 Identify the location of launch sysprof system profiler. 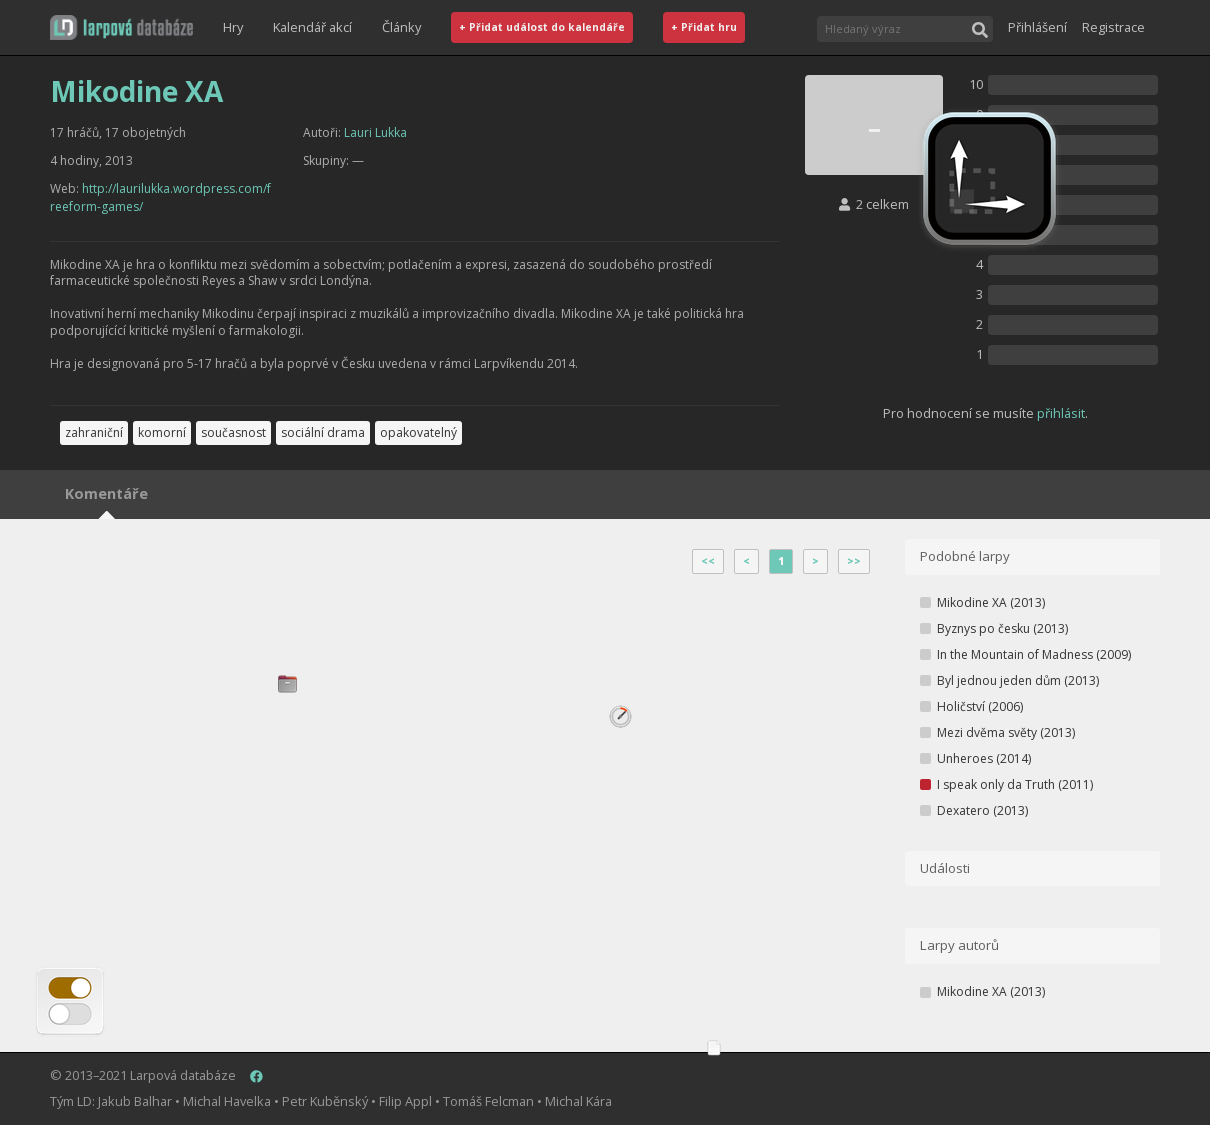
(620, 716).